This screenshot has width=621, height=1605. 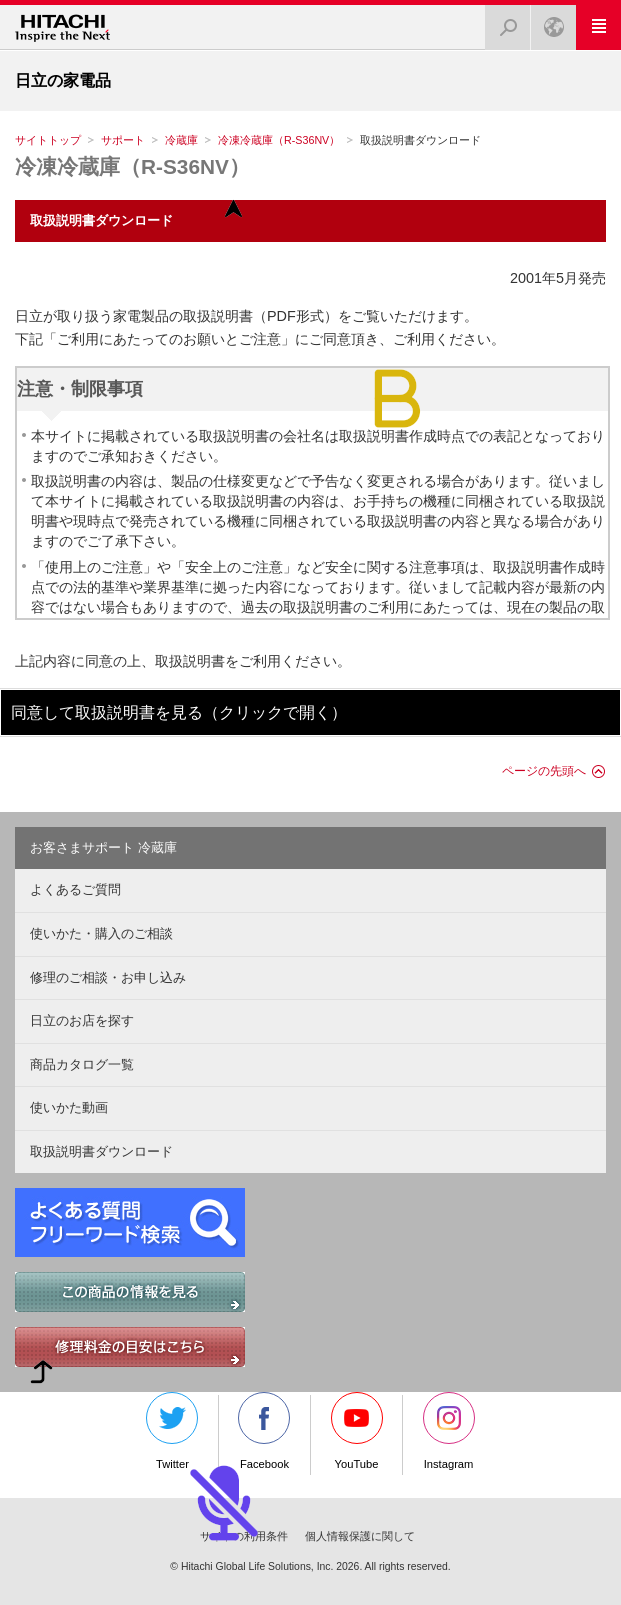 What do you see at coordinates (224, 1503) in the screenshot?
I see `microphone is muted` at bounding box center [224, 1503].